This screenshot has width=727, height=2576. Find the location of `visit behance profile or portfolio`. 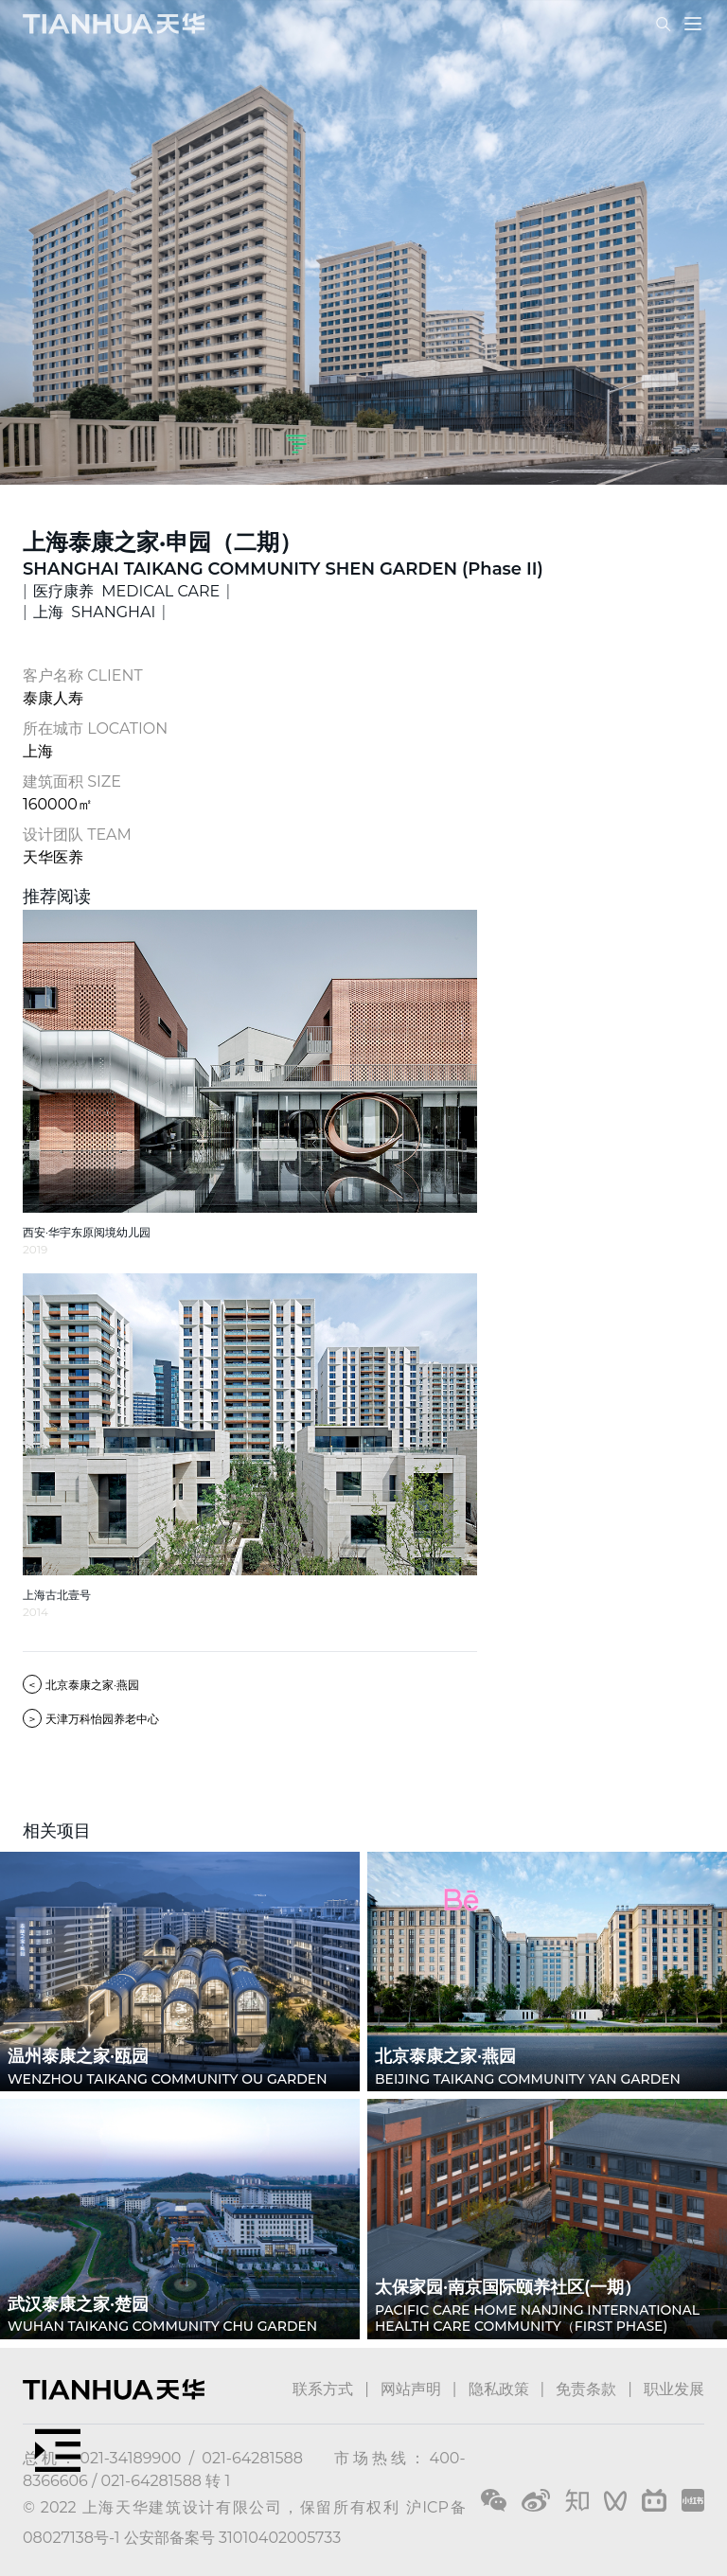

visit behance profile or portfolio is located at coordinates (461, 1899).